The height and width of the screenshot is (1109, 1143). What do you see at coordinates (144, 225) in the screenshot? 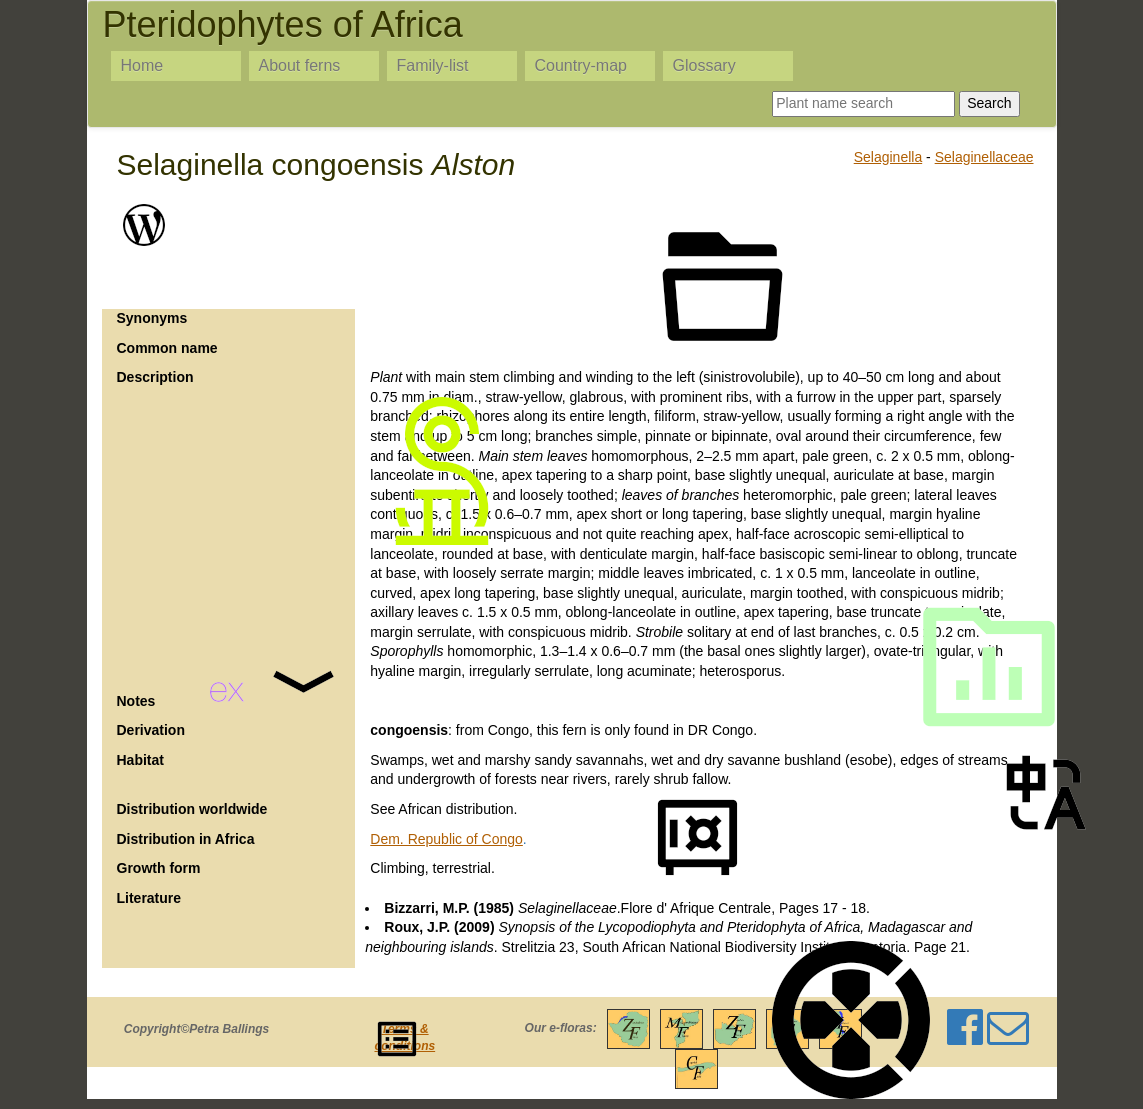
I see `open the WordPress app` at bounding box center [144, 225].